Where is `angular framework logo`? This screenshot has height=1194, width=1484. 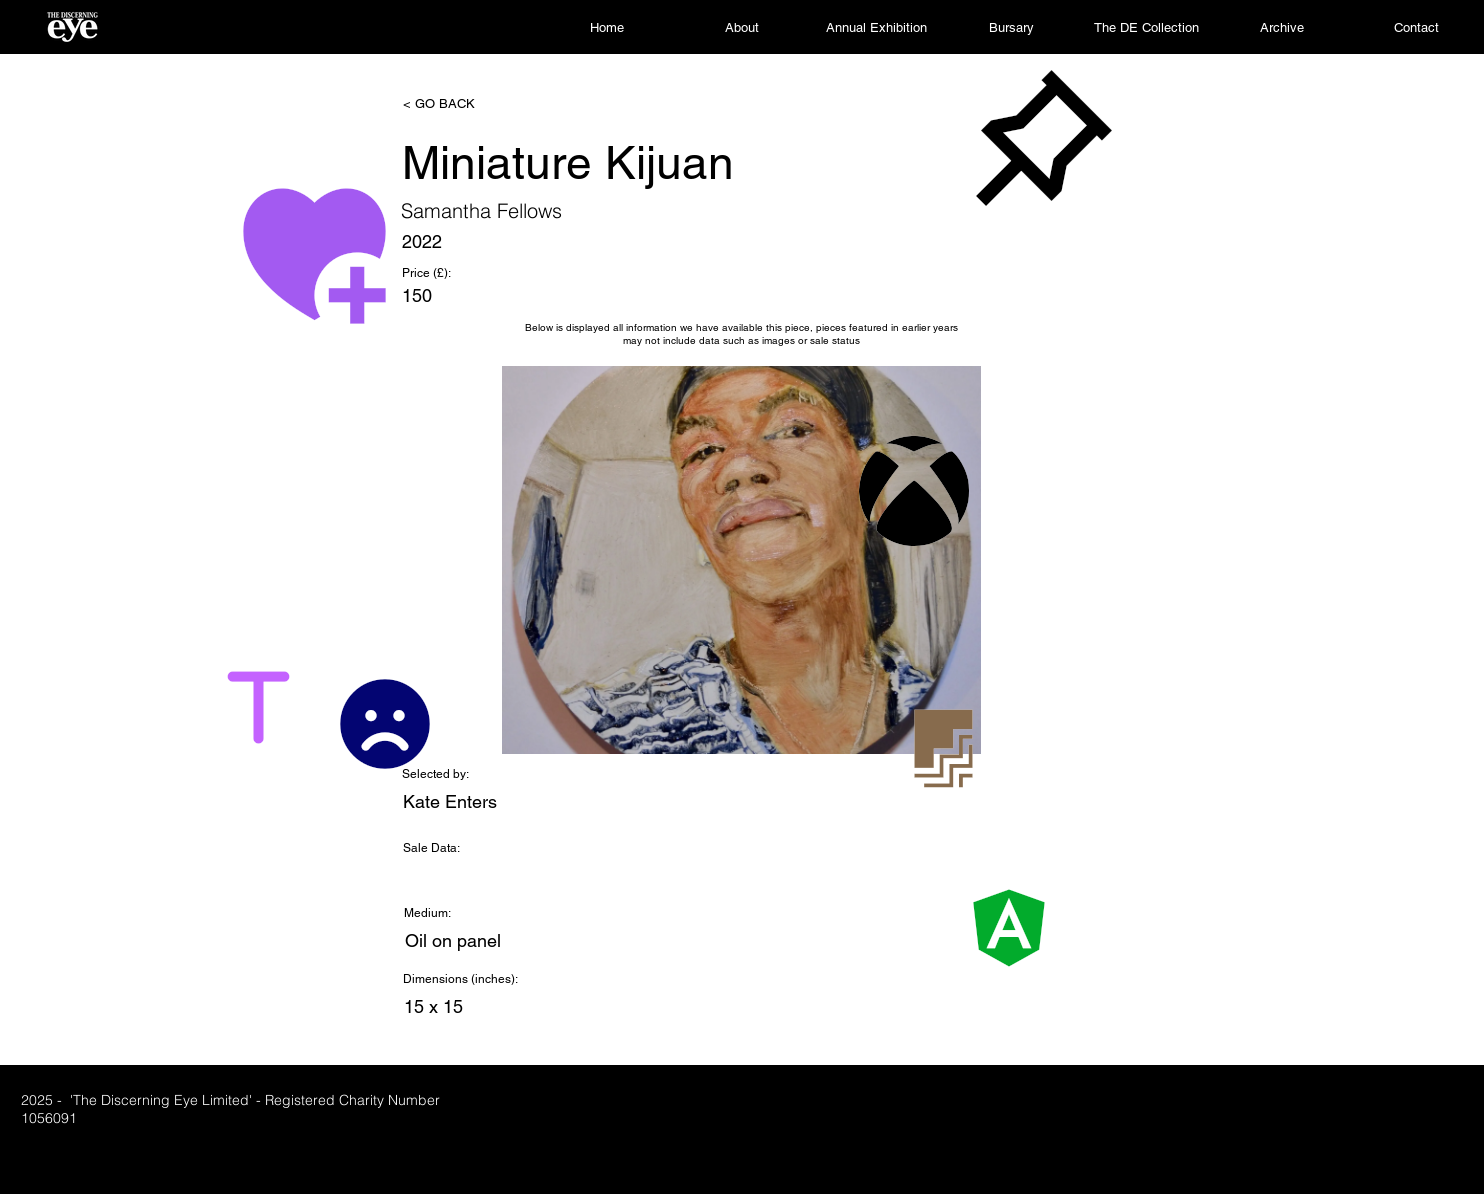
angular framework logo is located at coordinates (1009, 928).